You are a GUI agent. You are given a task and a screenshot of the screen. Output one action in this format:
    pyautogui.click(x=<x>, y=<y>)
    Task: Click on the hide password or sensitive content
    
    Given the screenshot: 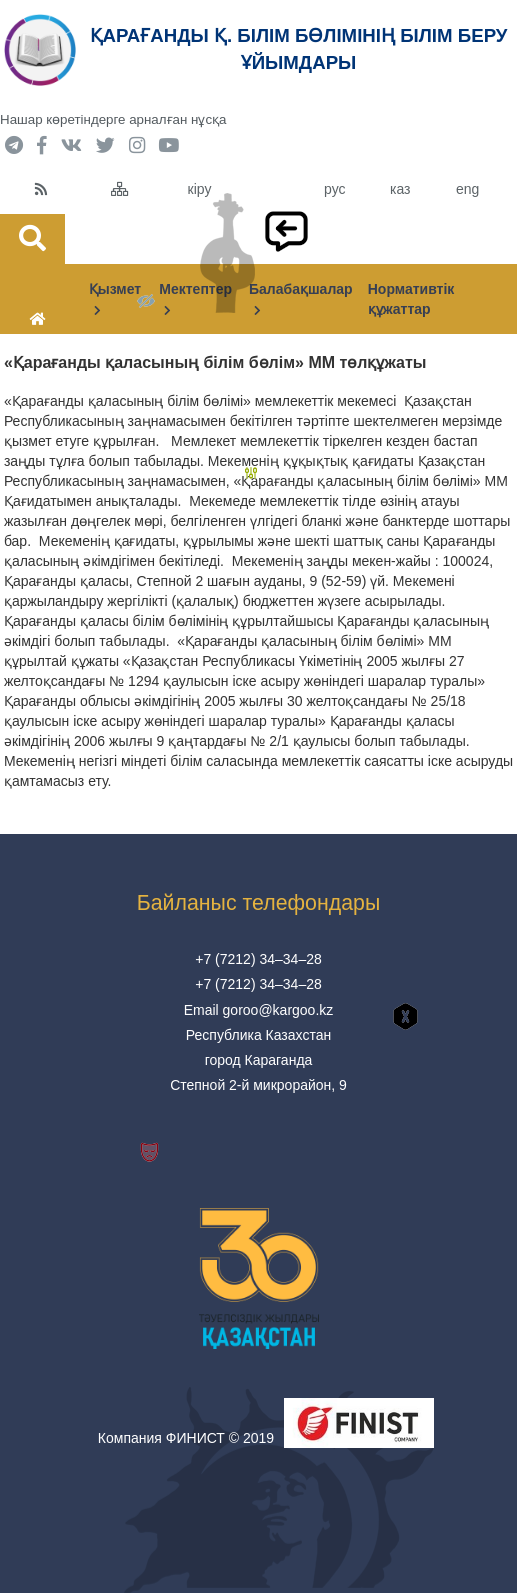 What is the action you would take?
    pyautogui.click(x=146, y=301)
    